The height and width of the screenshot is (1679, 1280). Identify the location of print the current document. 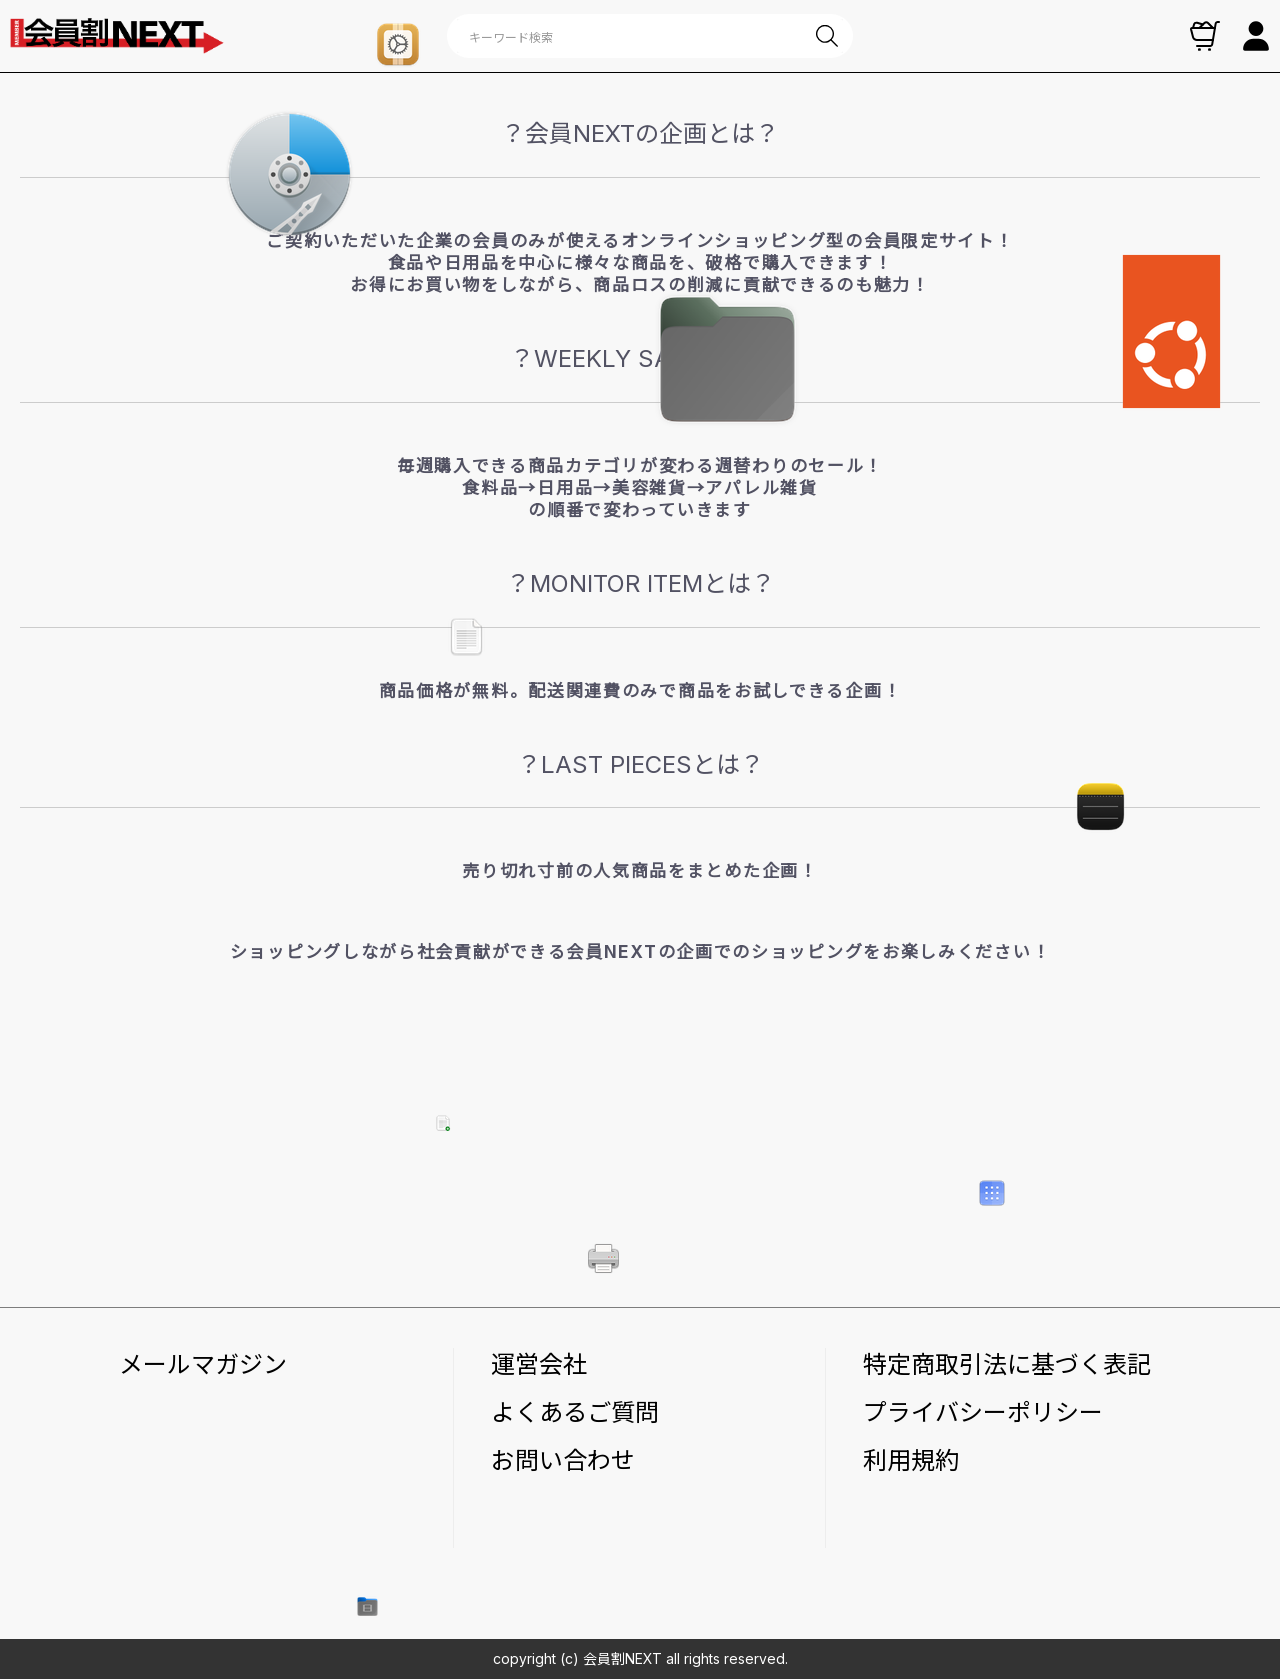
(603, 1258).